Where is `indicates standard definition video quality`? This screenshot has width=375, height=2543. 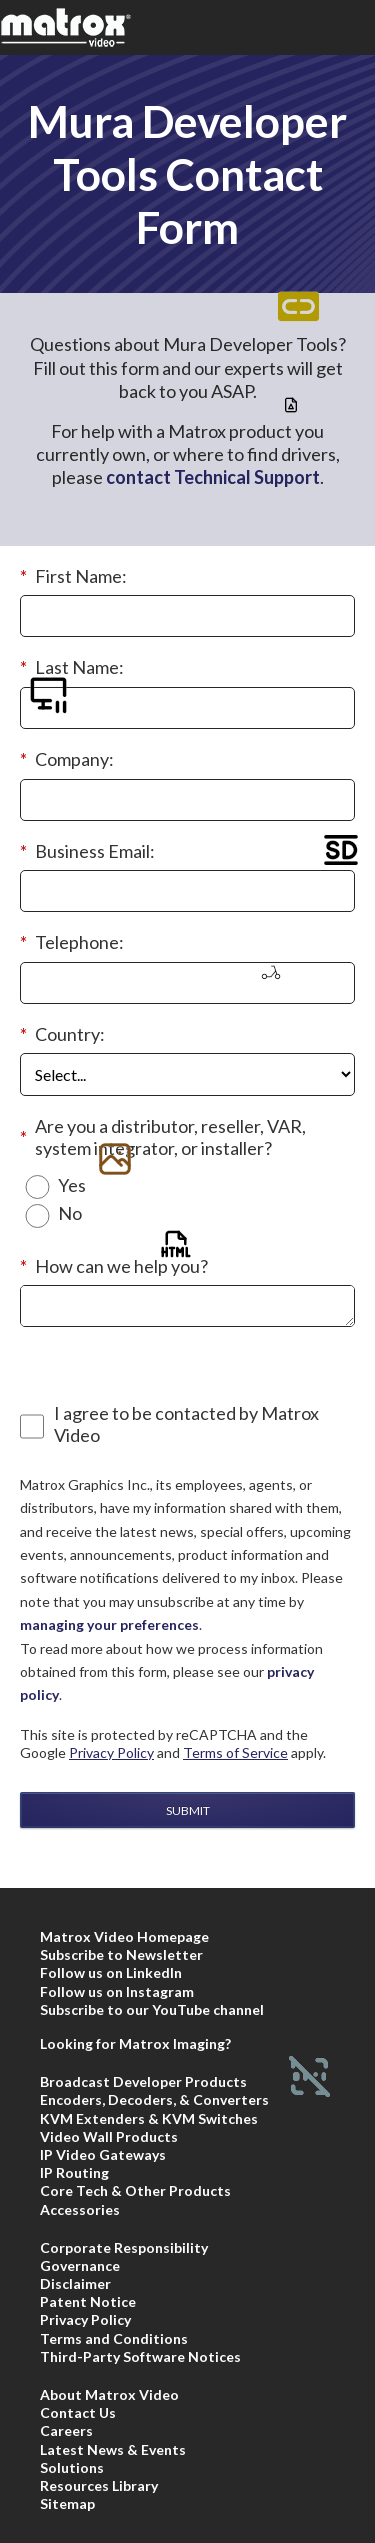
indicates standard definition video quality is located at coordinates (341, 850).